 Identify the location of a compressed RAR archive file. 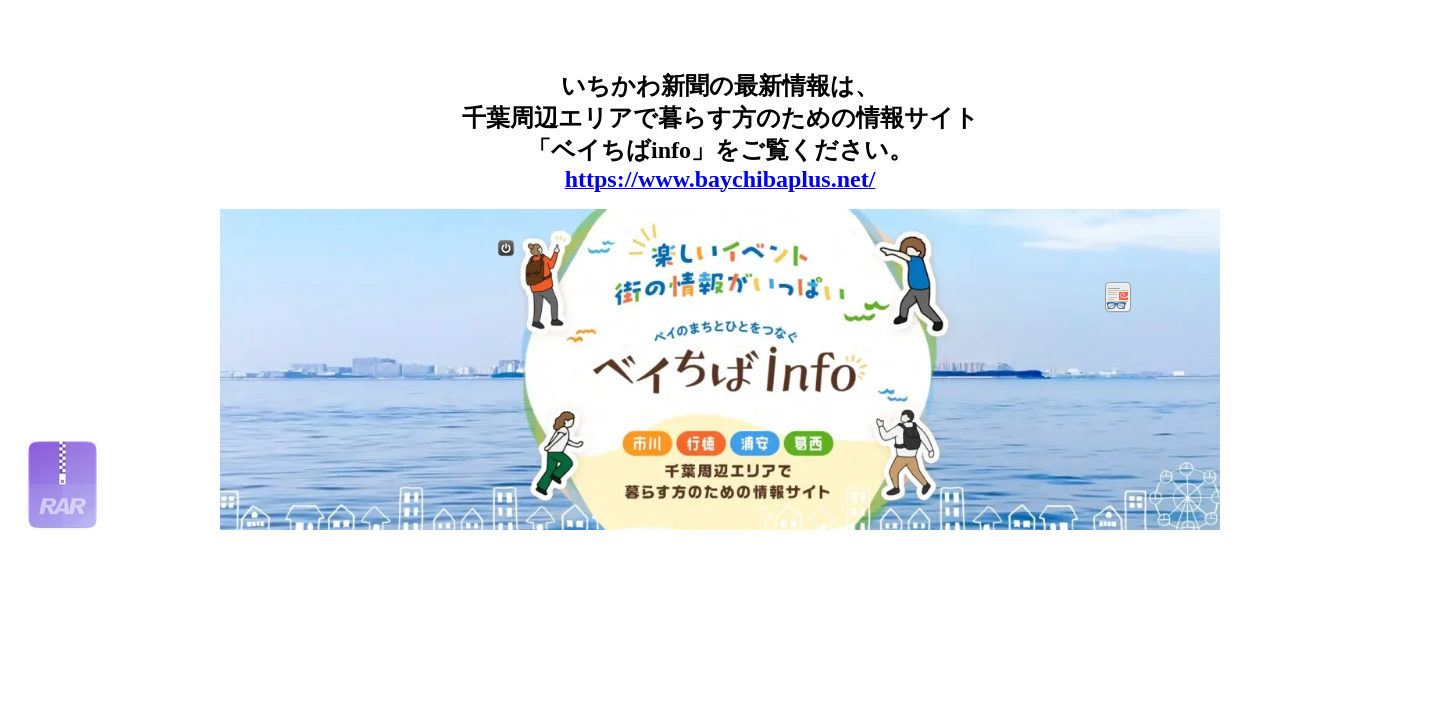
(62, 484).